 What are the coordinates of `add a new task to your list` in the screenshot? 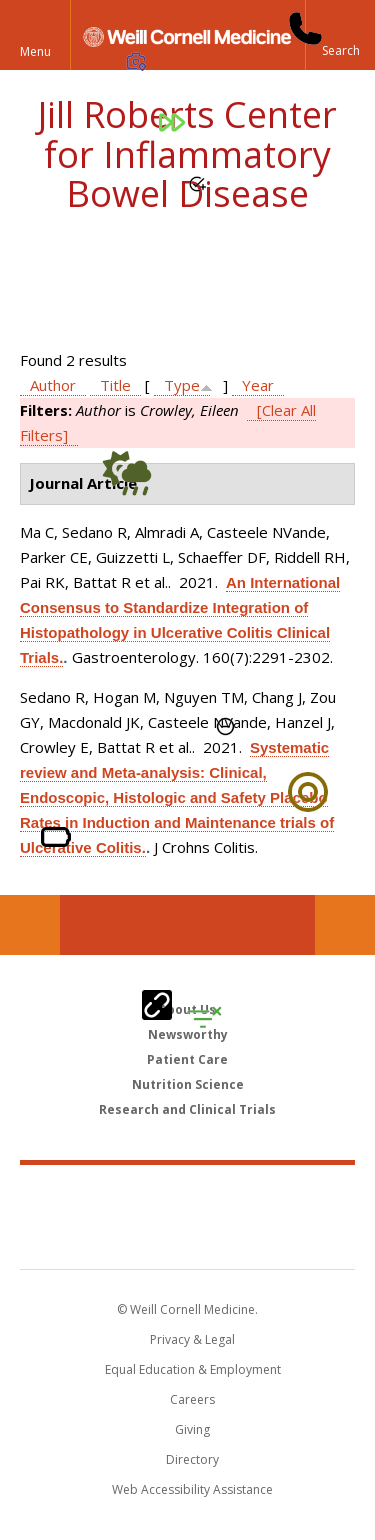 It's located at (197, 184).